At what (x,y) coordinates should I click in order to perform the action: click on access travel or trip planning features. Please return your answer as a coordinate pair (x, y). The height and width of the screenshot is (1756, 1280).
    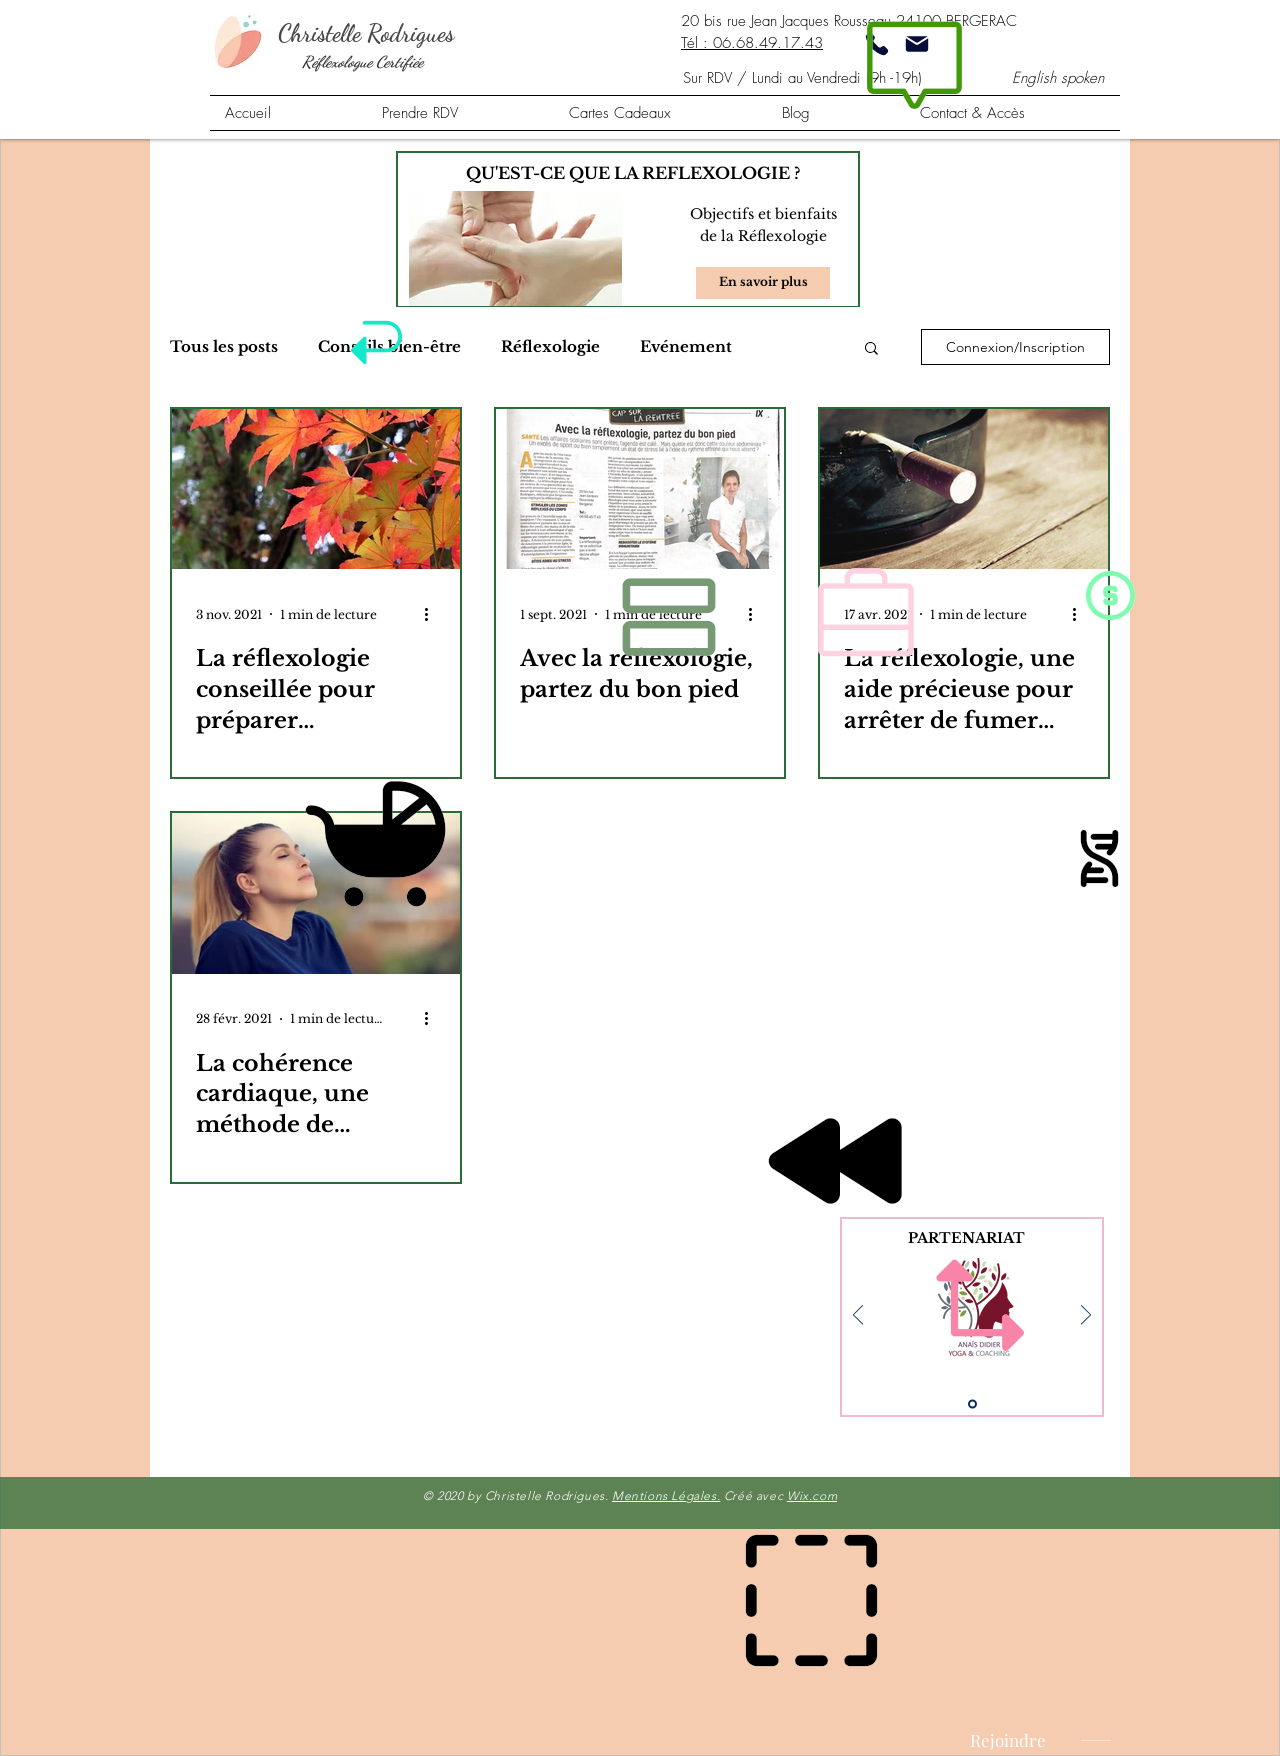
    Looking at the image, I should click on (866, 616).